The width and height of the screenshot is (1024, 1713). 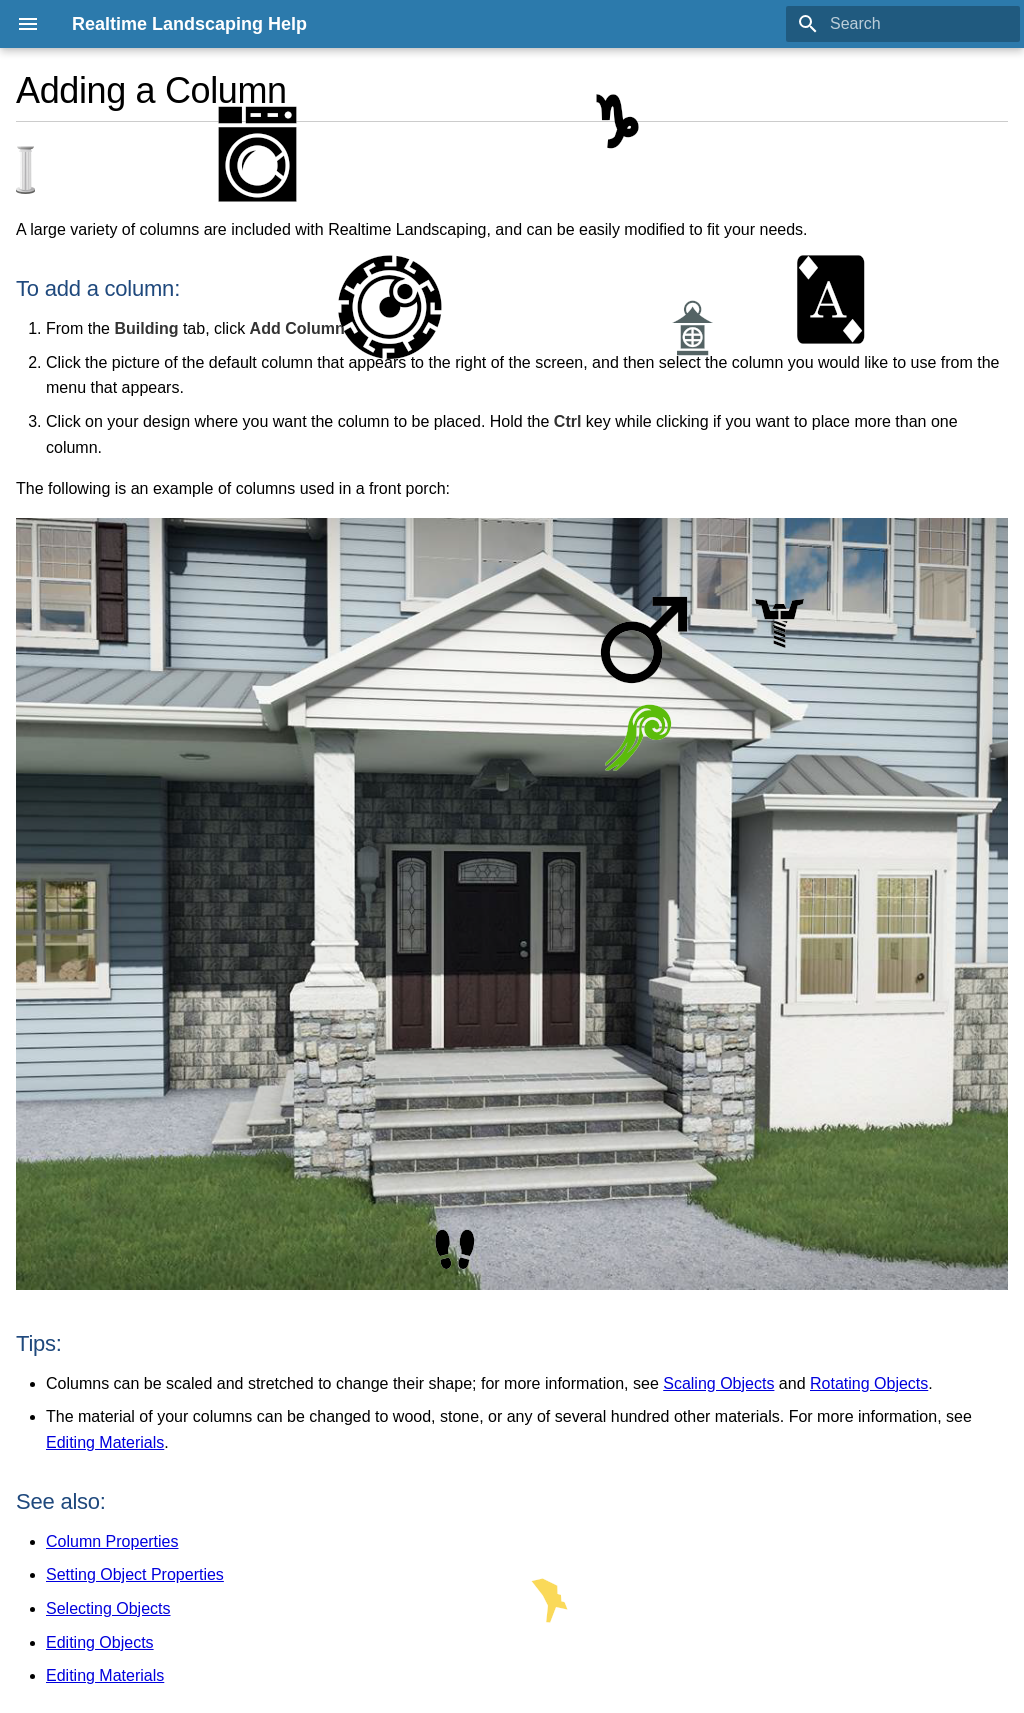 What do you see at coordinates (454, 1249) in the screenshot?
I see `view walking directions or route history` at bounding box center [454, 1249].